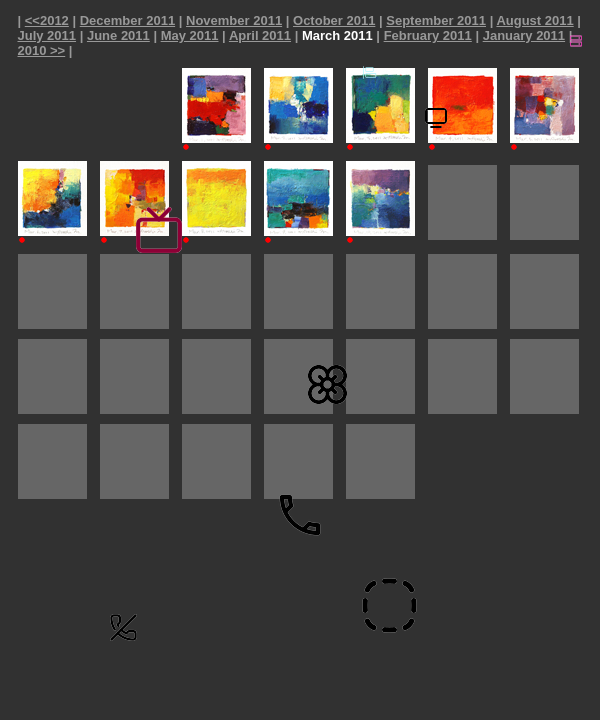 This screenshot has height=720, width=600. Describe the element at coordinates (159, 230) in the screenshot. I see `access tv or video streaming content` at that location.